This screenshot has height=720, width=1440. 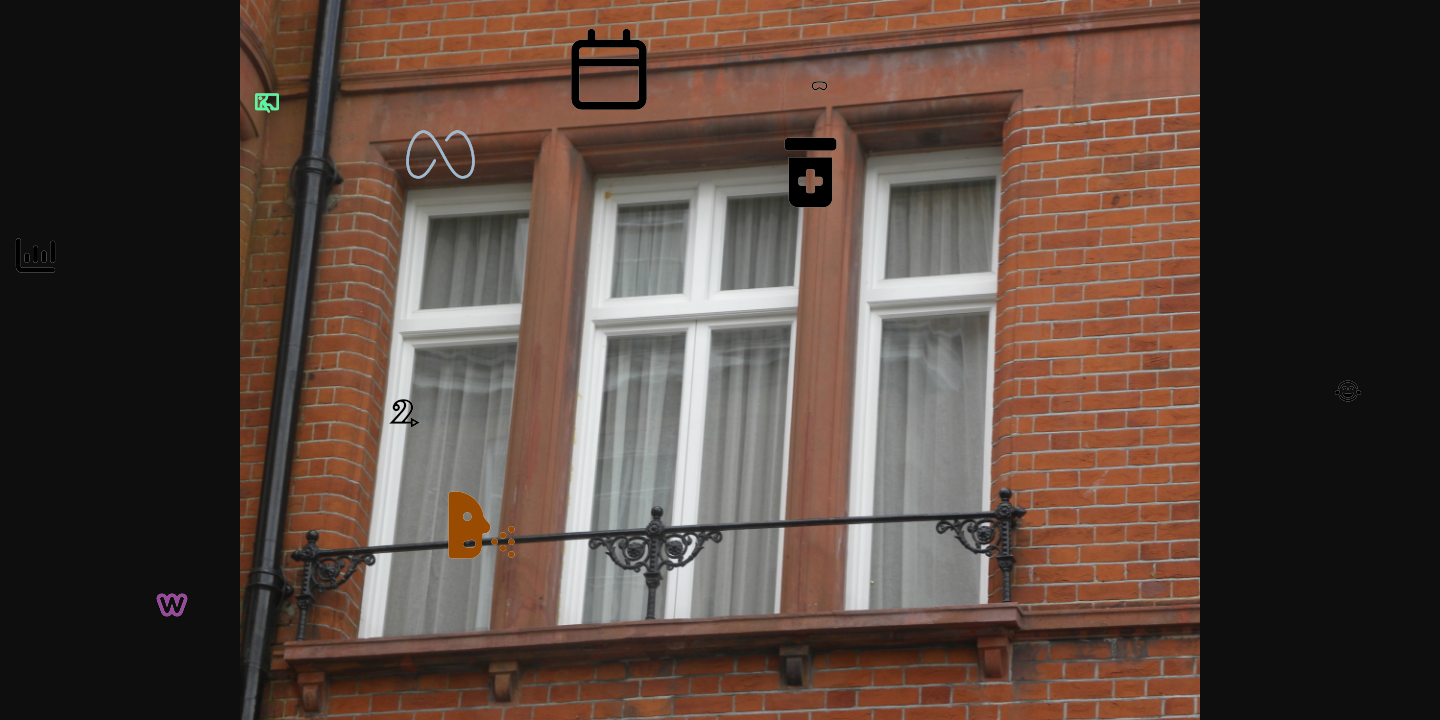 I want to click on view prescription or medication details, so click(x=810, y=172).